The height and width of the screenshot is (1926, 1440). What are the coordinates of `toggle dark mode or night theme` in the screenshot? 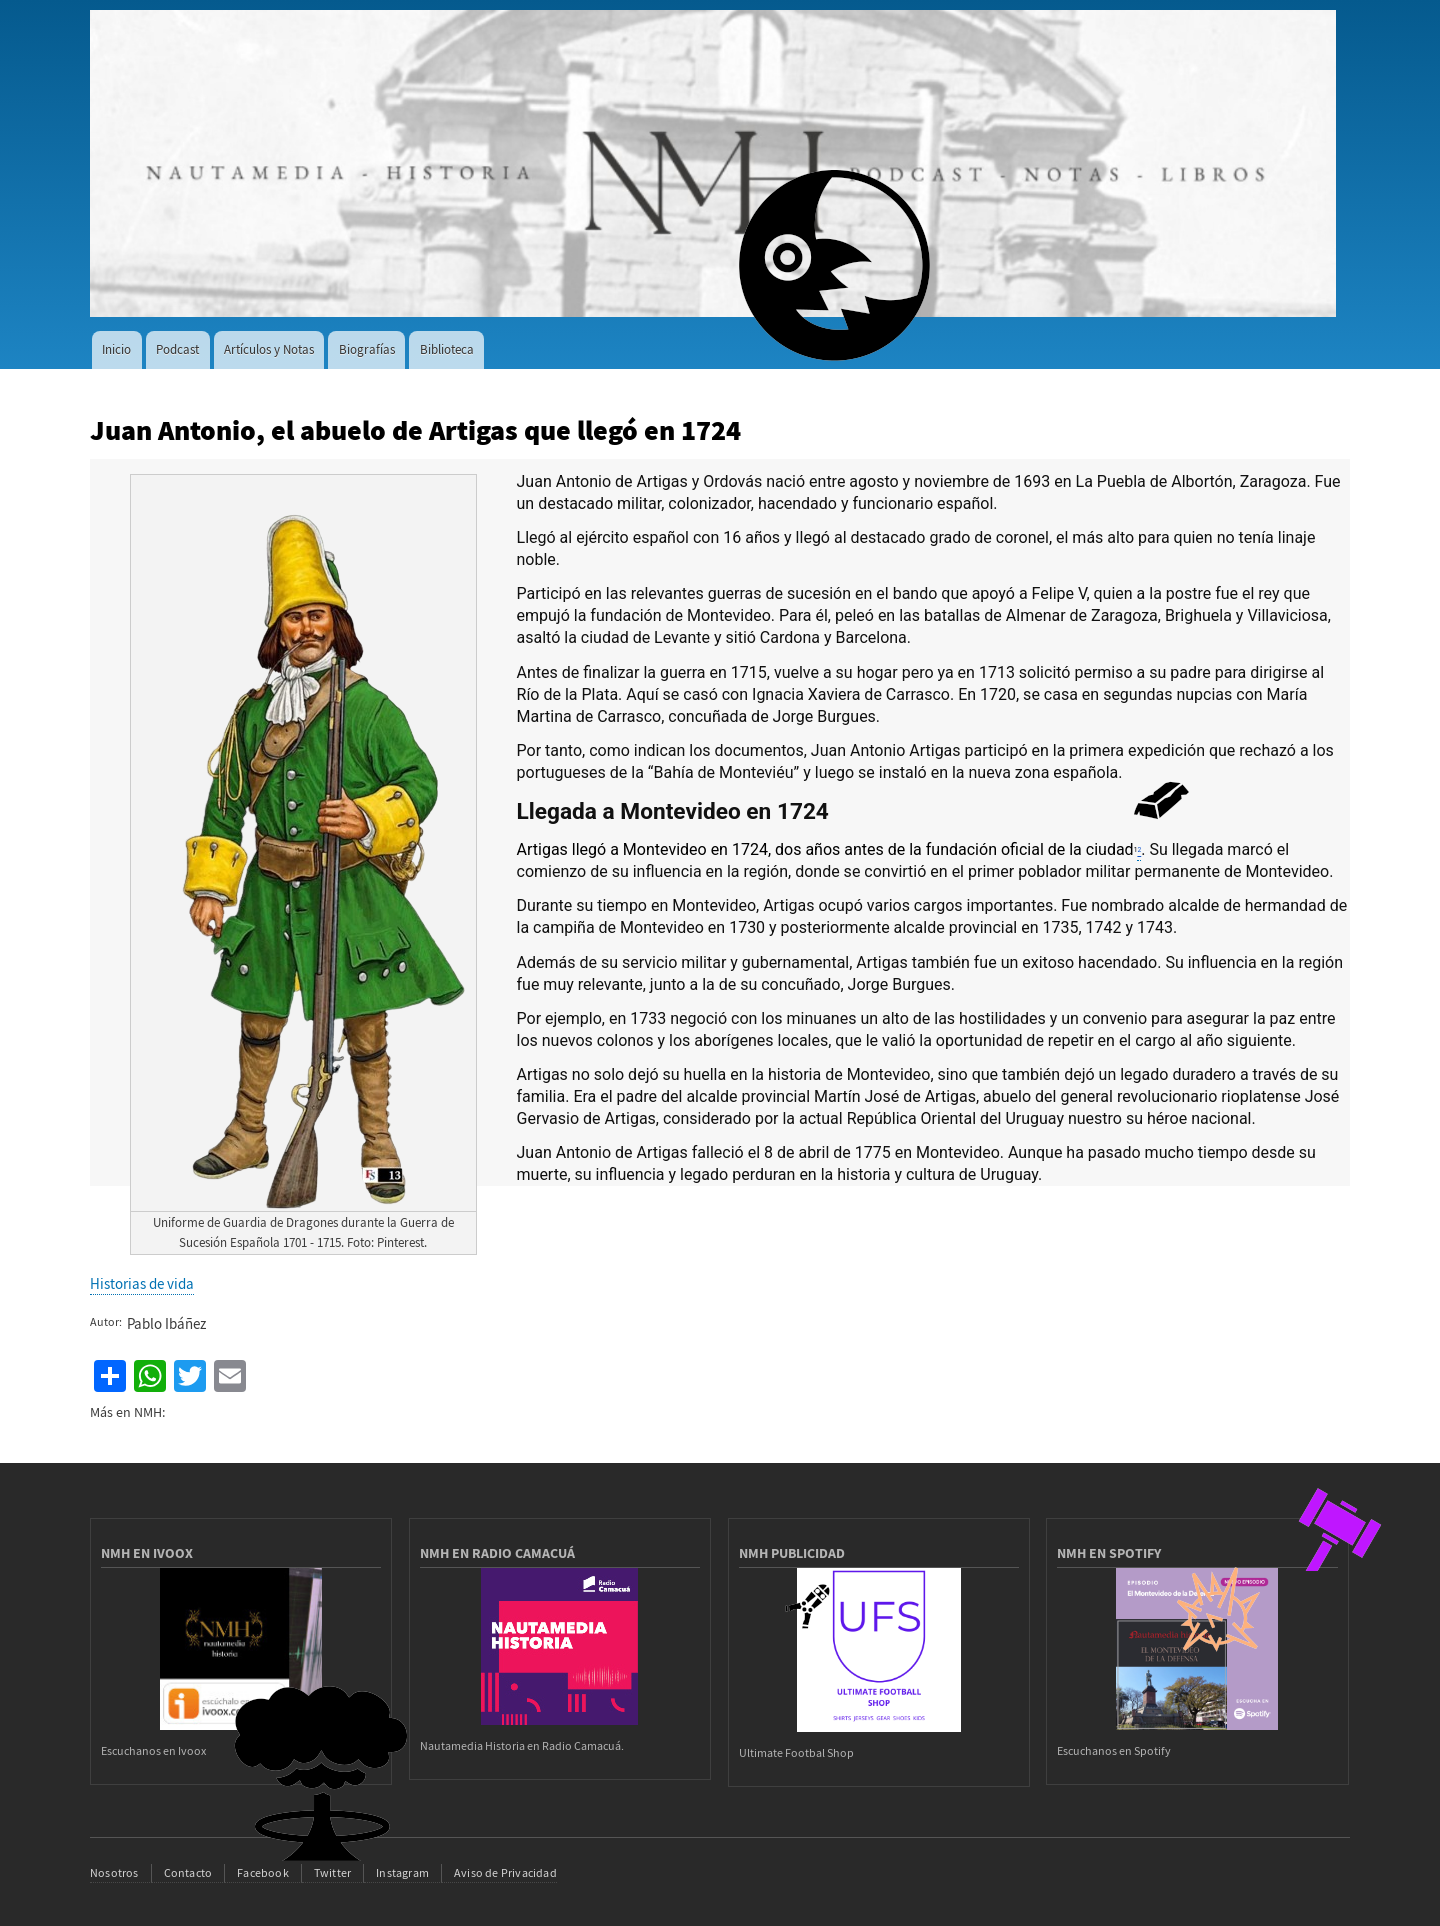 It's located at (834, 264).